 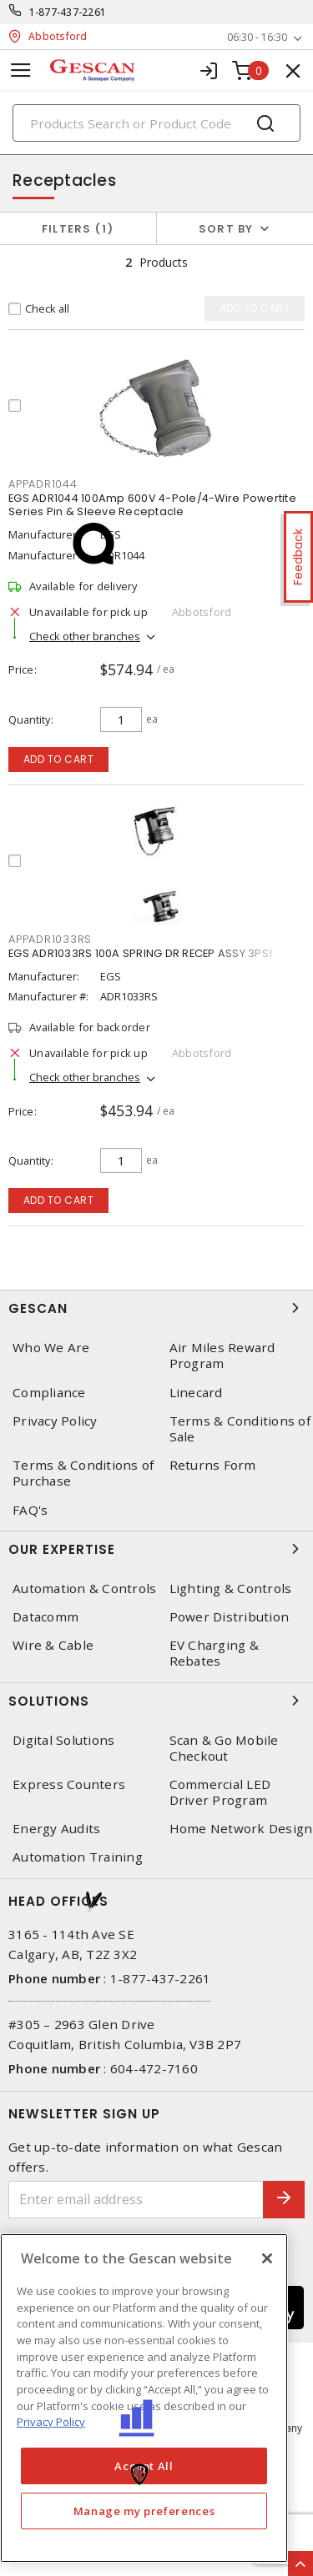 What do you see at coordinates (93, 1902) in the screenshot?
I see `apache maven project or build tool` at bounding box center [93, 1902].